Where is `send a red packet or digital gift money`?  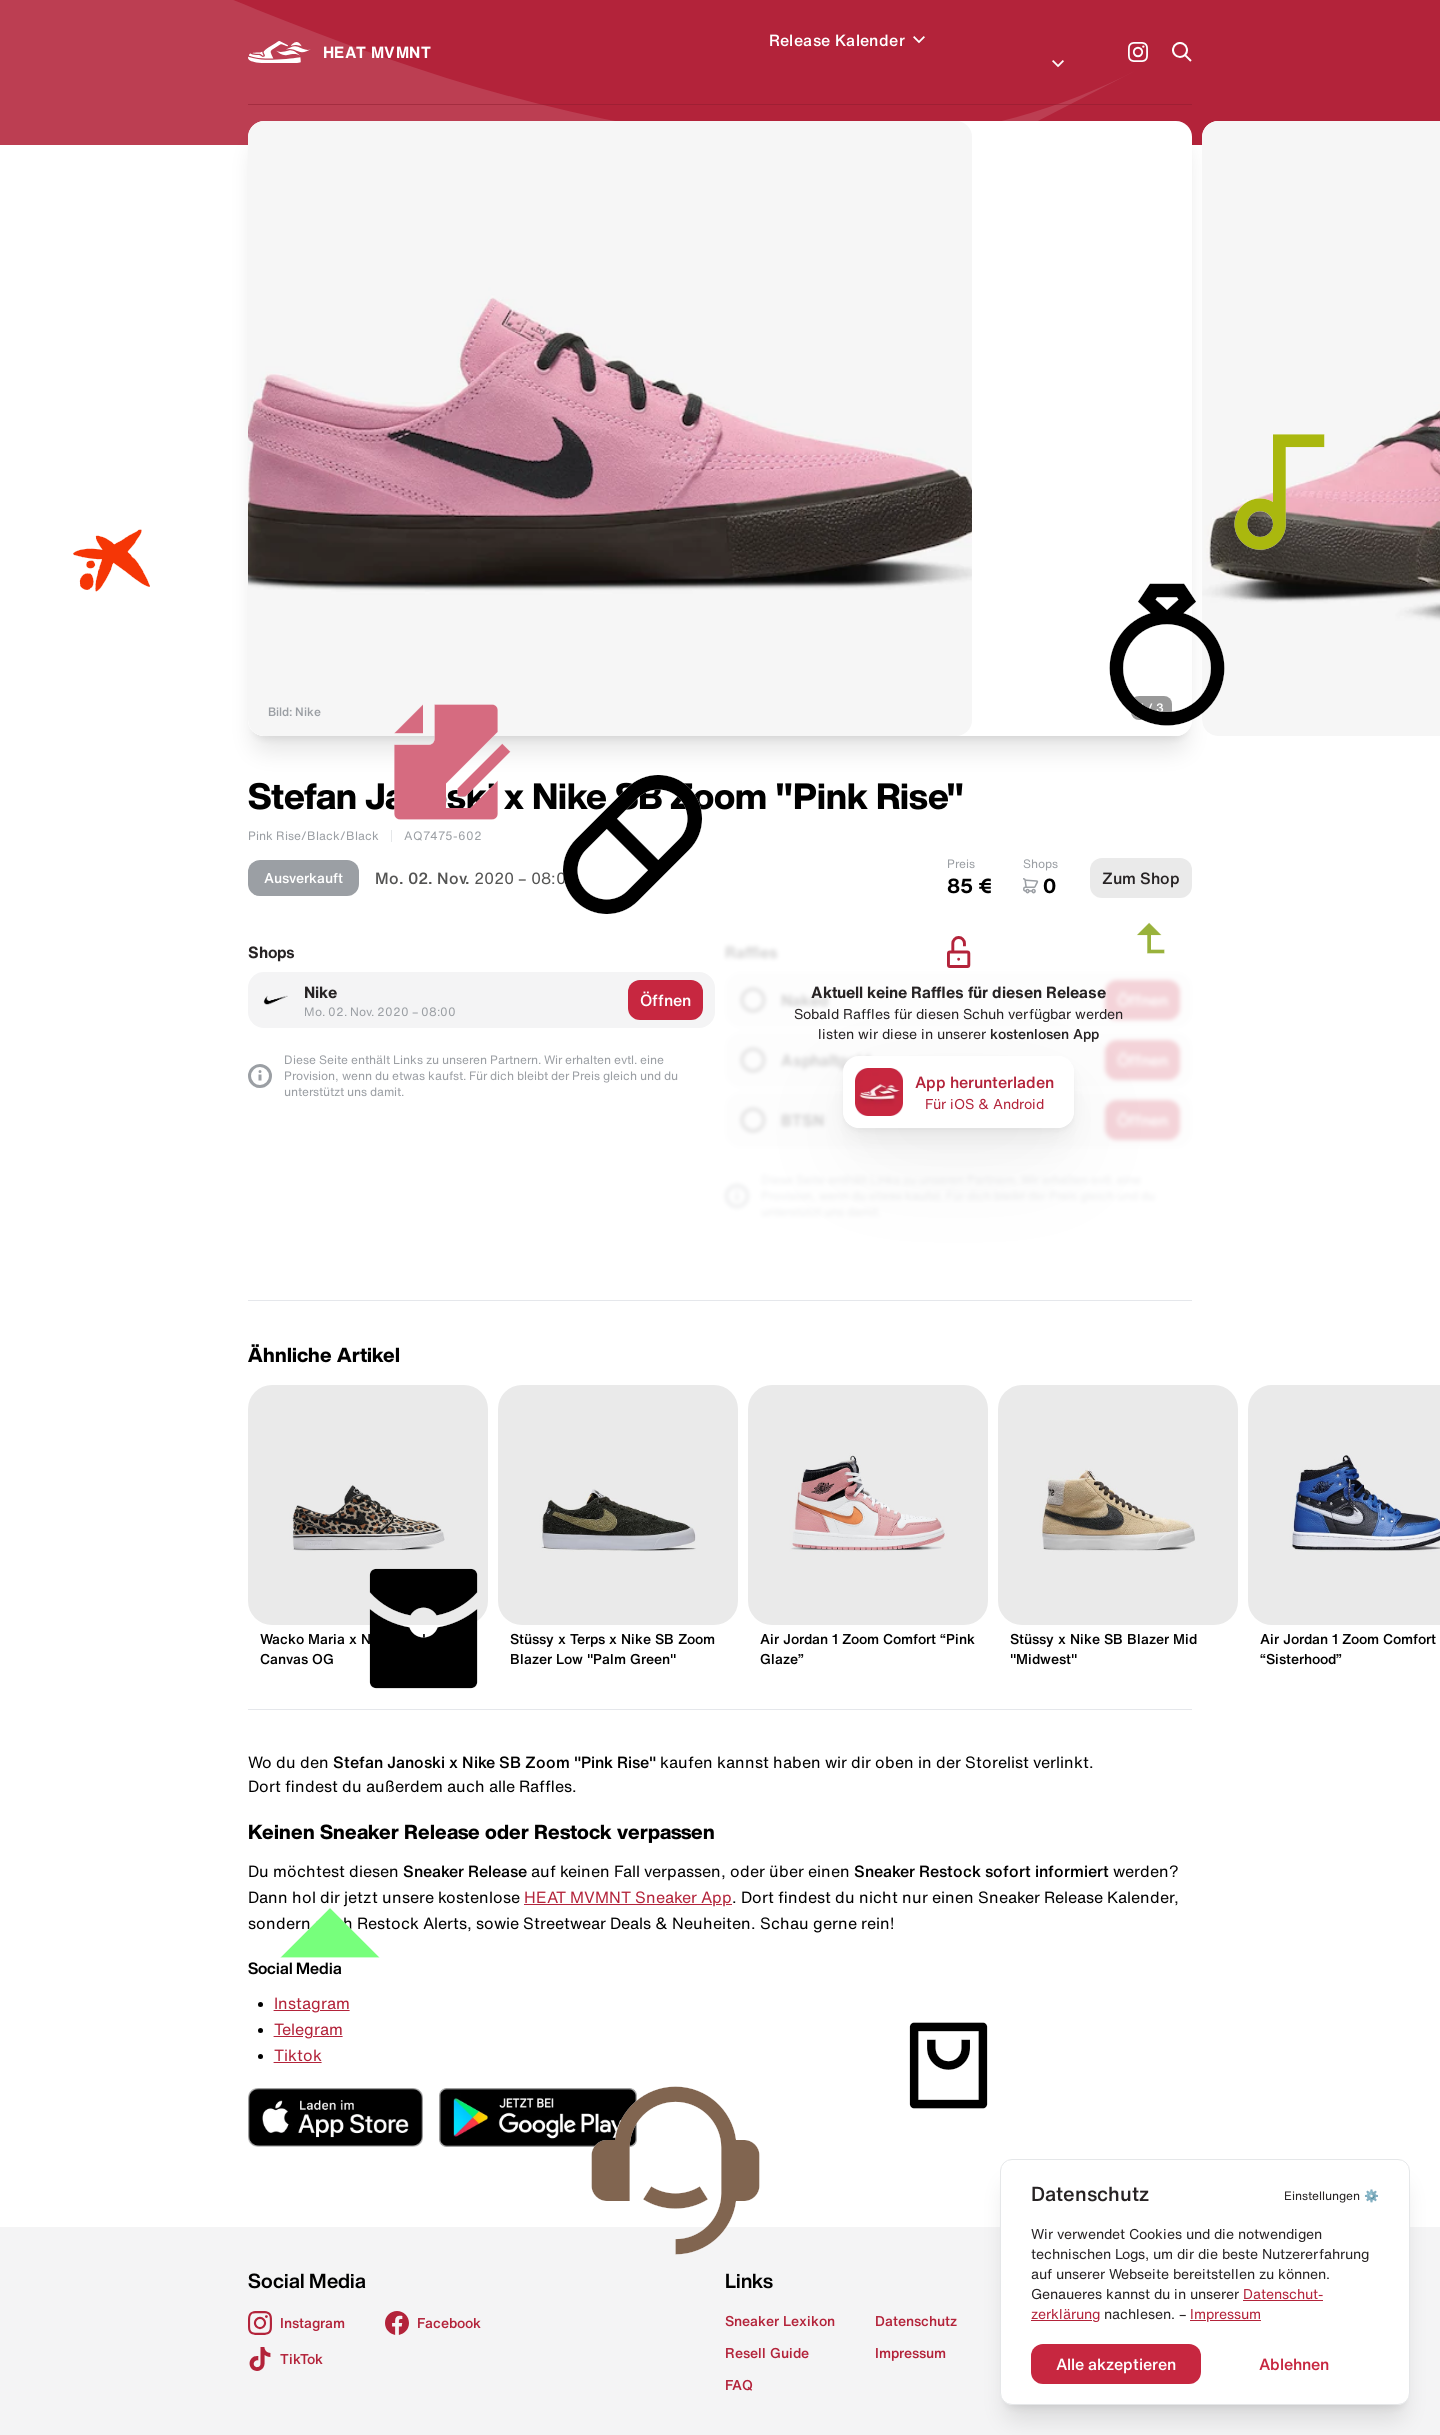
send a red packet or digital gift money is located at coordinates (423, 1628).